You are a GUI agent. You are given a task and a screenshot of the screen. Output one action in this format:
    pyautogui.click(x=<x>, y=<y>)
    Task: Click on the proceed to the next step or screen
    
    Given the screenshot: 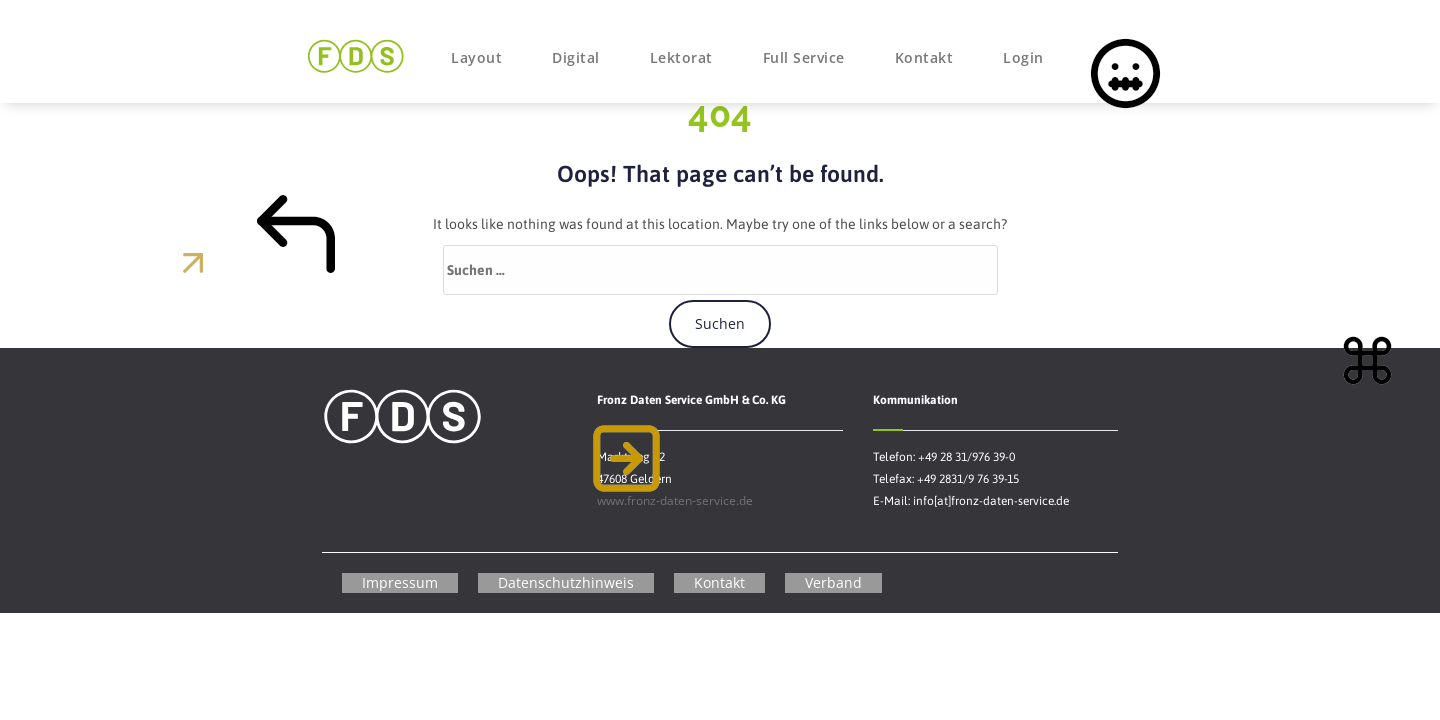 What is the action you would take?
    pyautogui.click(x=626, y=458)
    